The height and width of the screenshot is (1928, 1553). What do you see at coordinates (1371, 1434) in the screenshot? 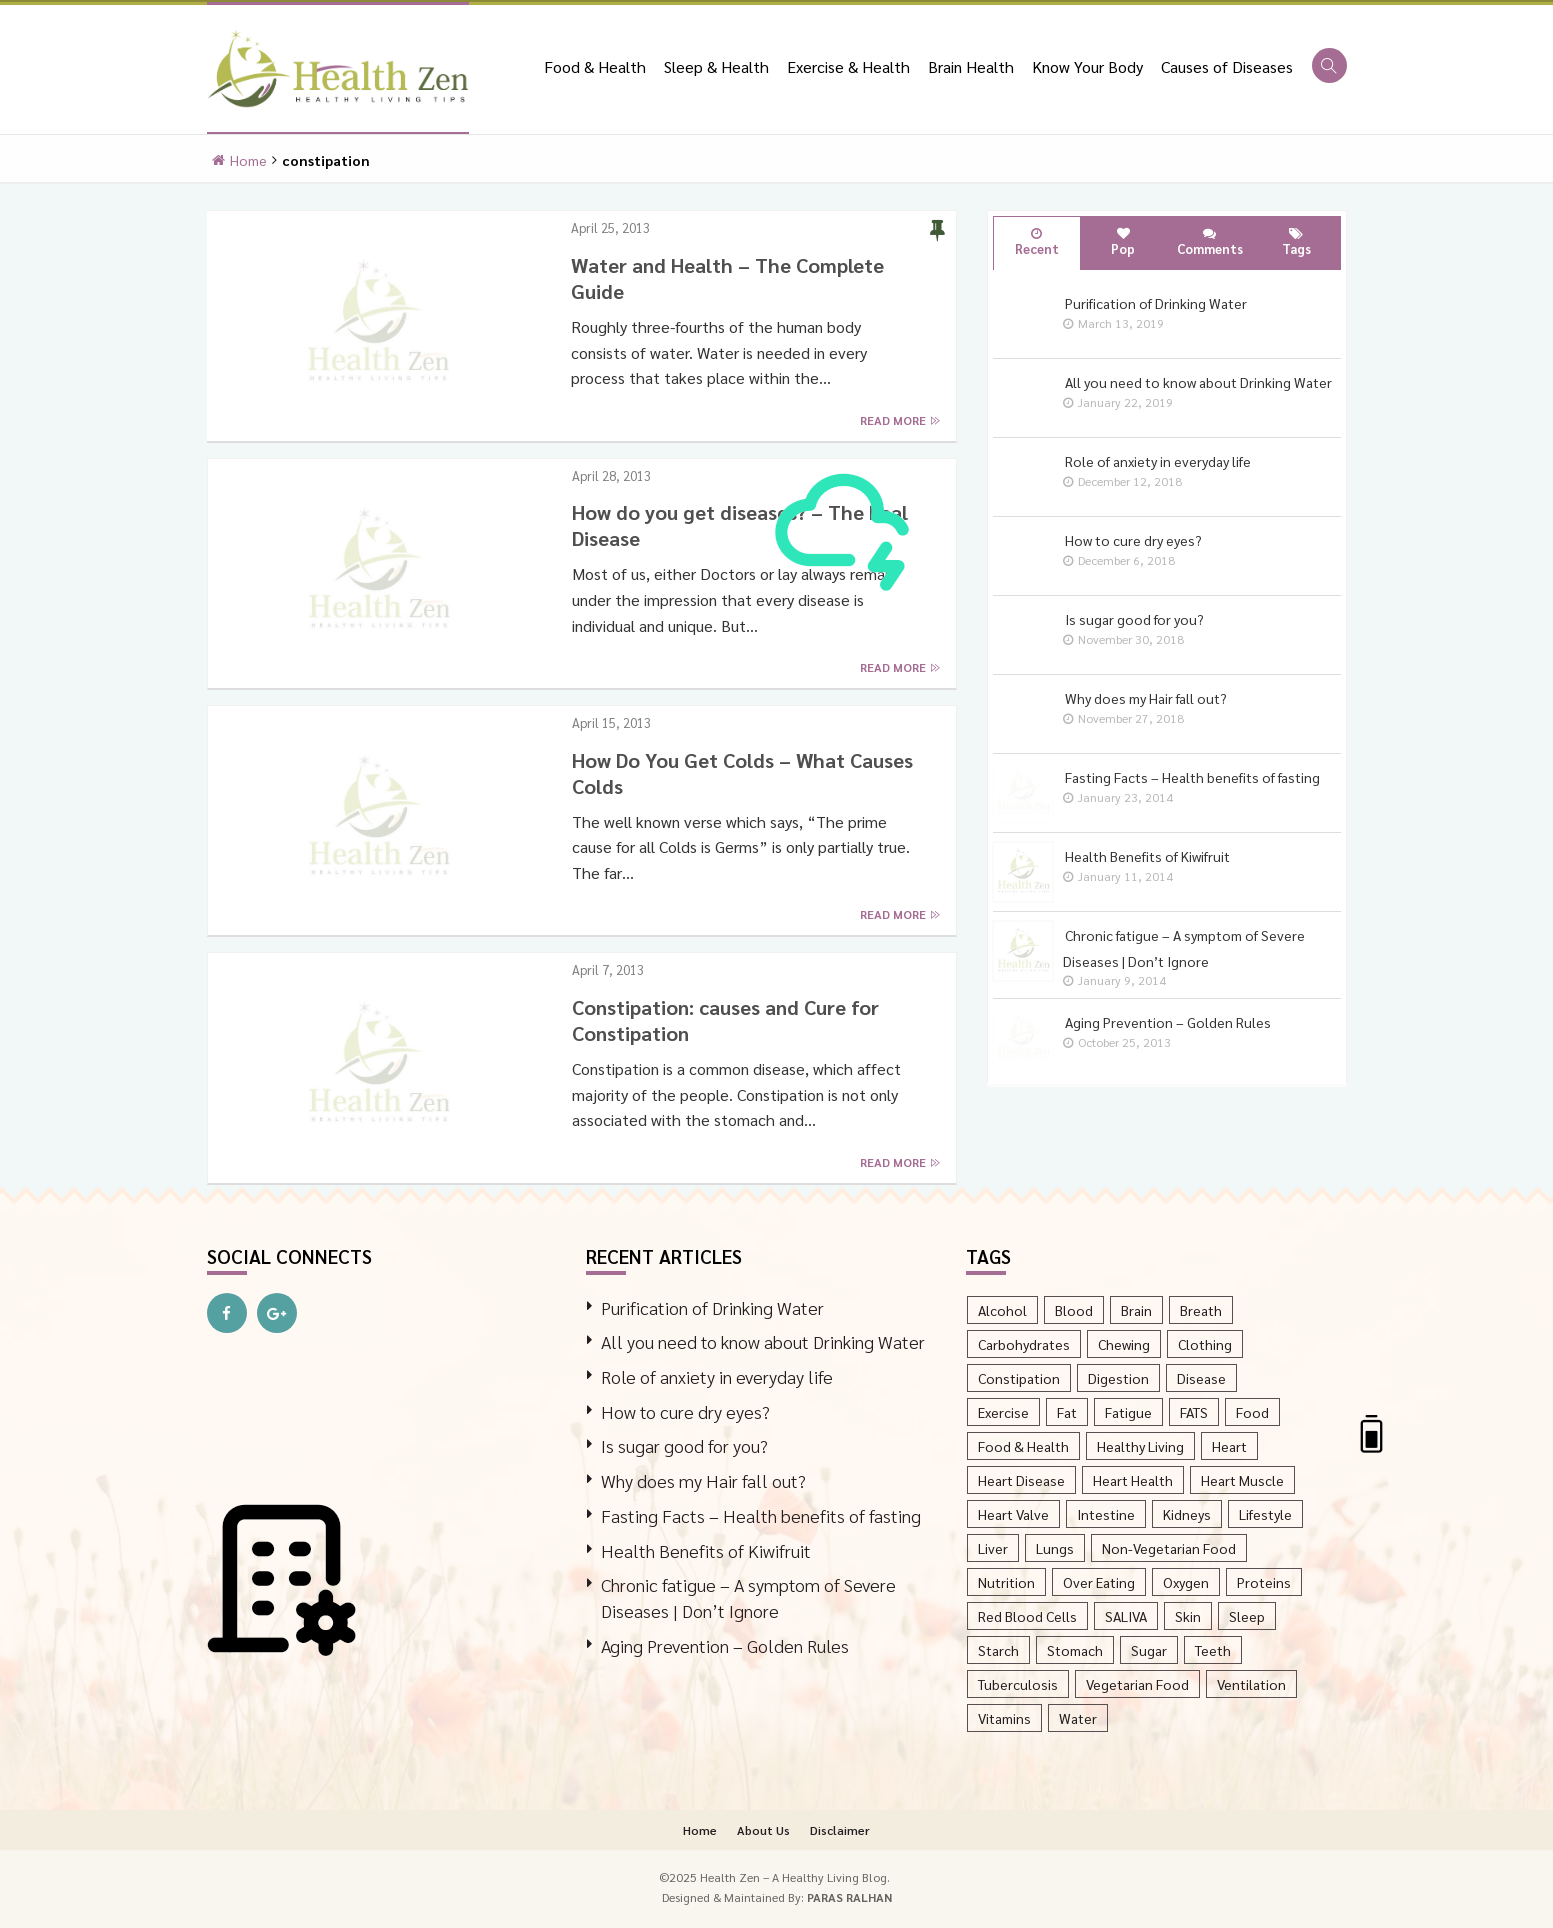
I see `indicates high battery level` at bounding box center [1371, 1434].